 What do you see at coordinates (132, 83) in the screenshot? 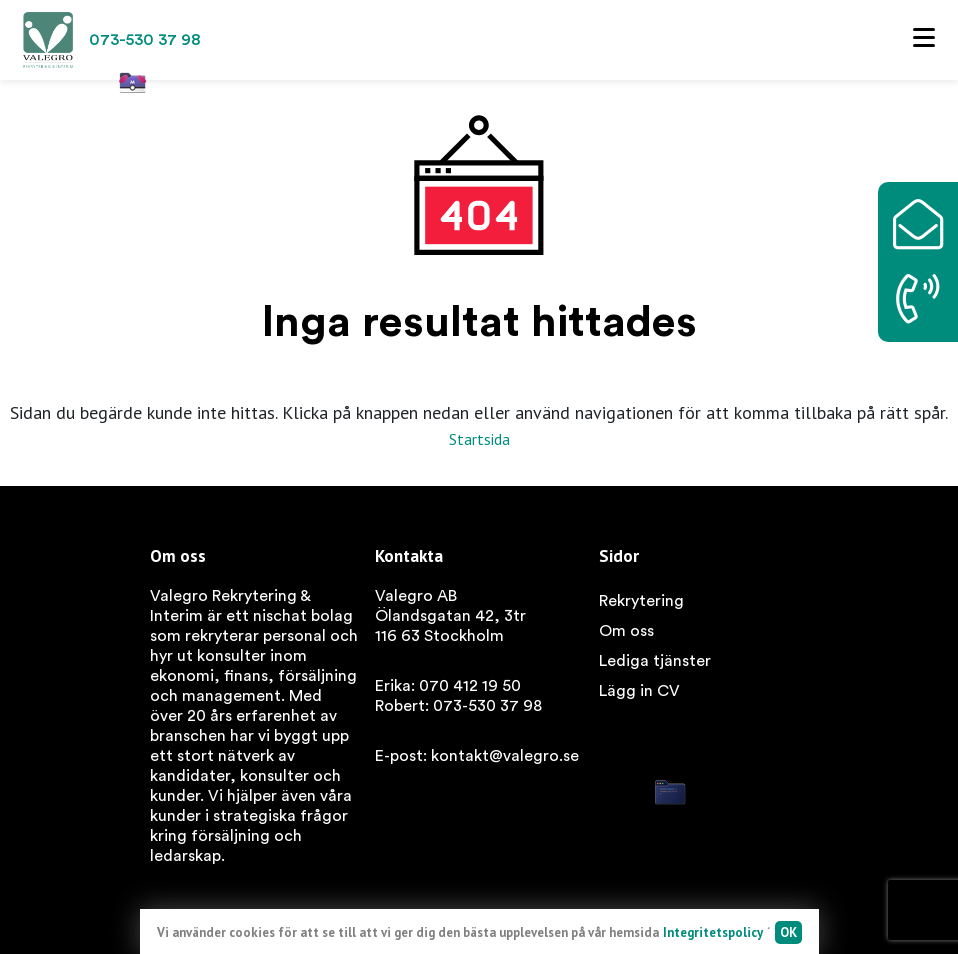
I see `folder containing pokémon master ball images or assets` at bounding box center [132, 83].